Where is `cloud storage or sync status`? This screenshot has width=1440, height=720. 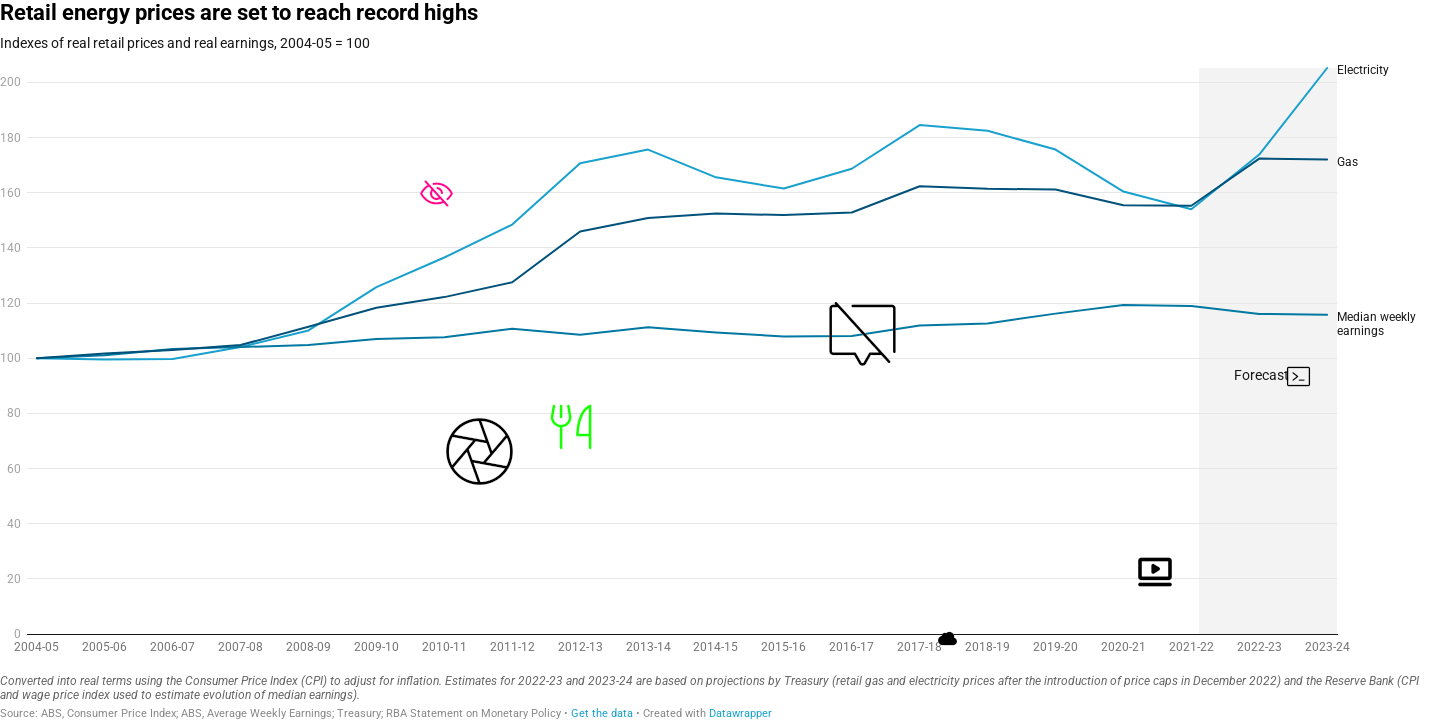 cloud storage or sync status is located at coordinates (947, 638).